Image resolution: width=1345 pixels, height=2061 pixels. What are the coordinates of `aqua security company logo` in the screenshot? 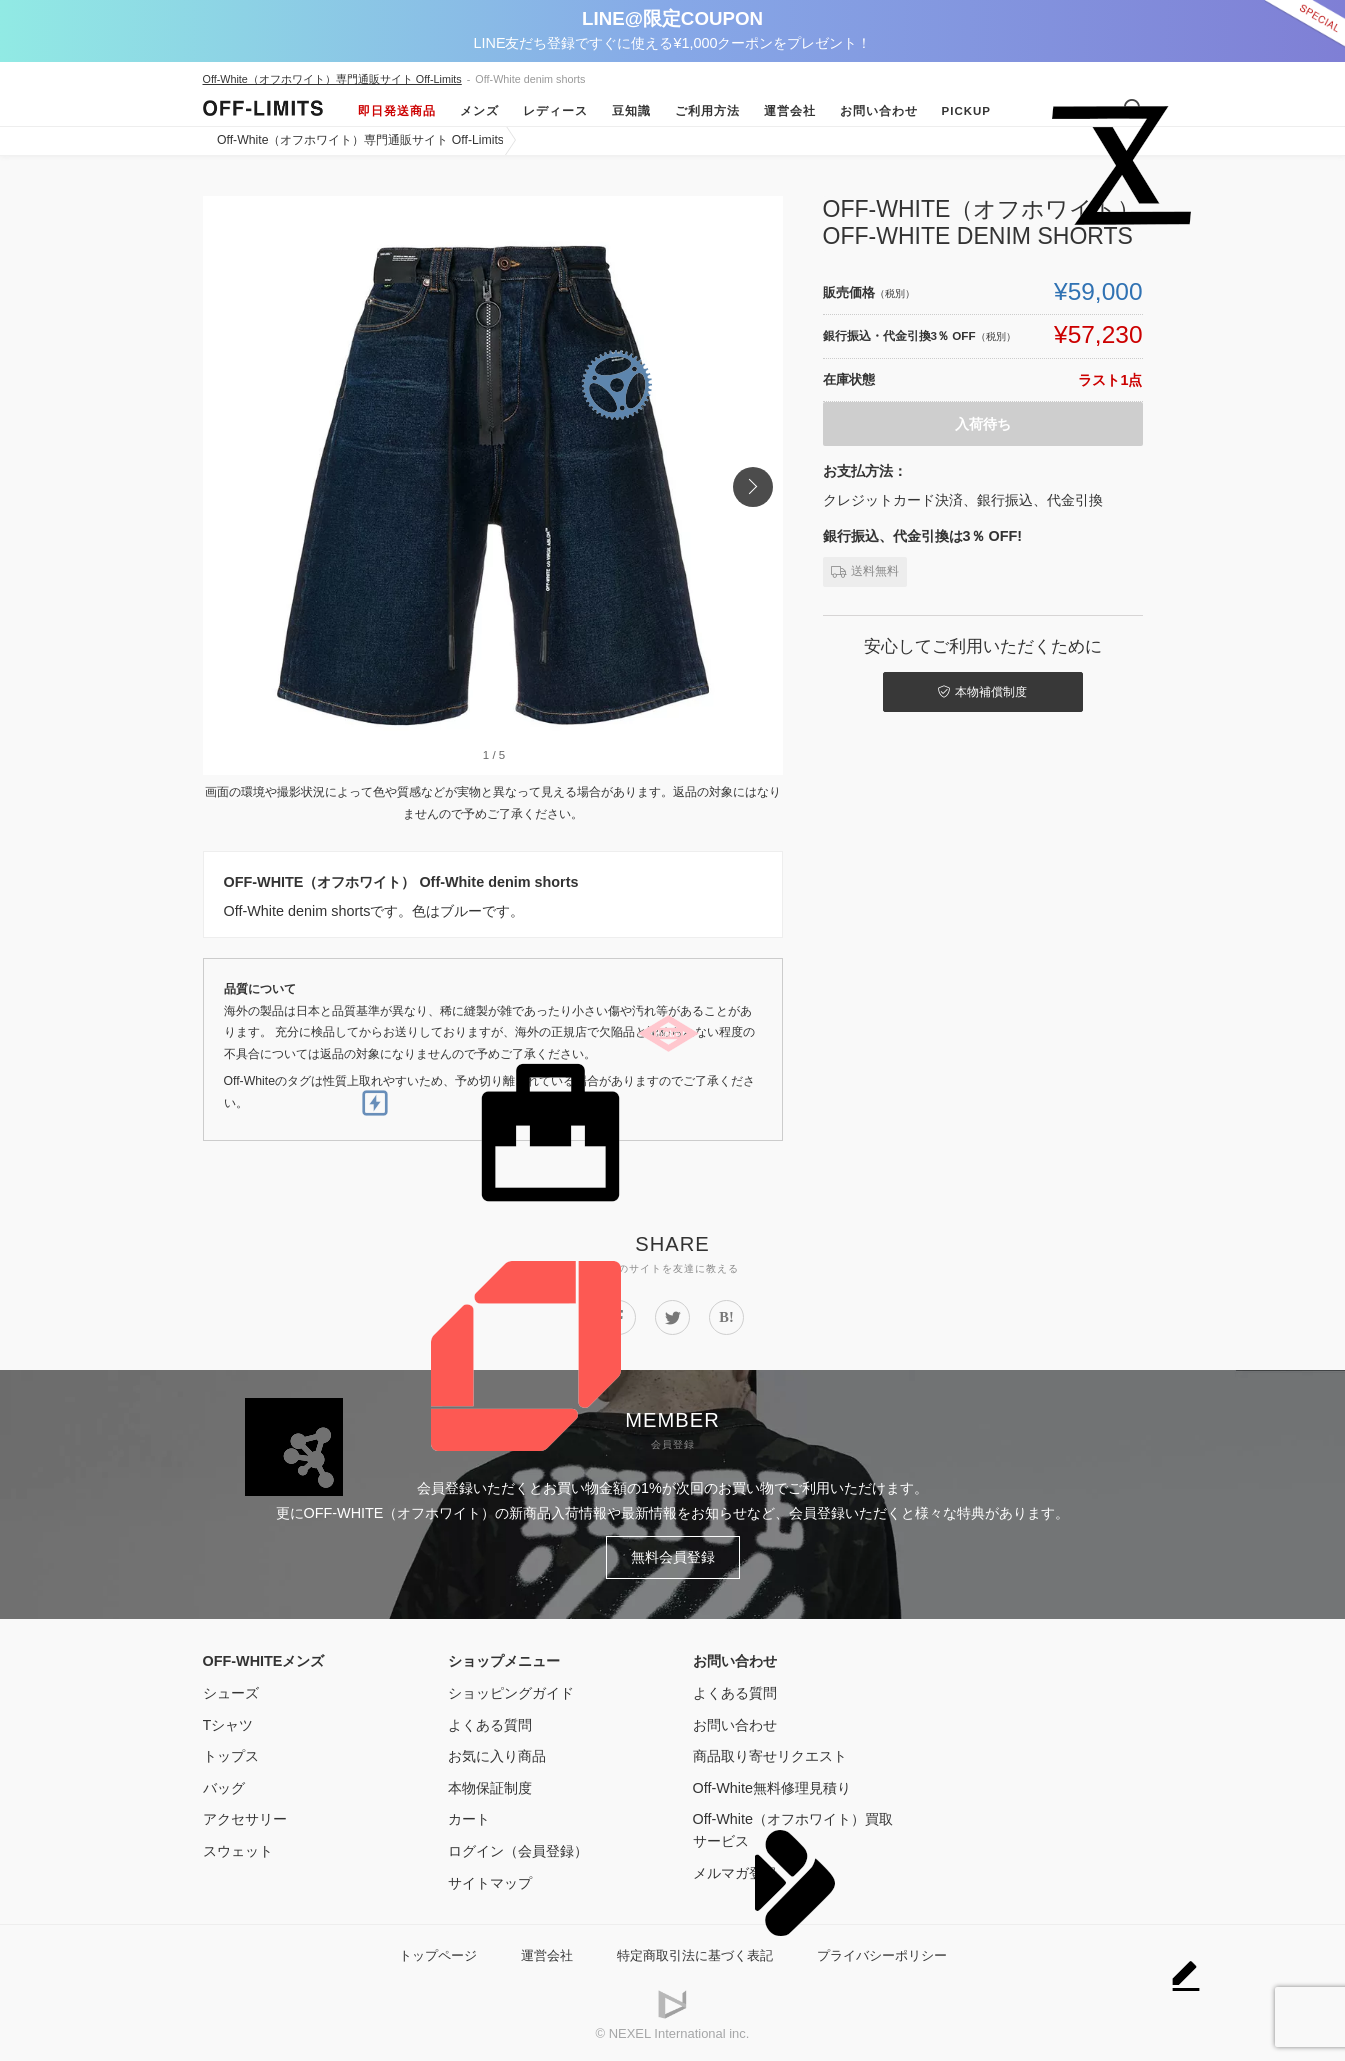 It's located at (526, 1356).